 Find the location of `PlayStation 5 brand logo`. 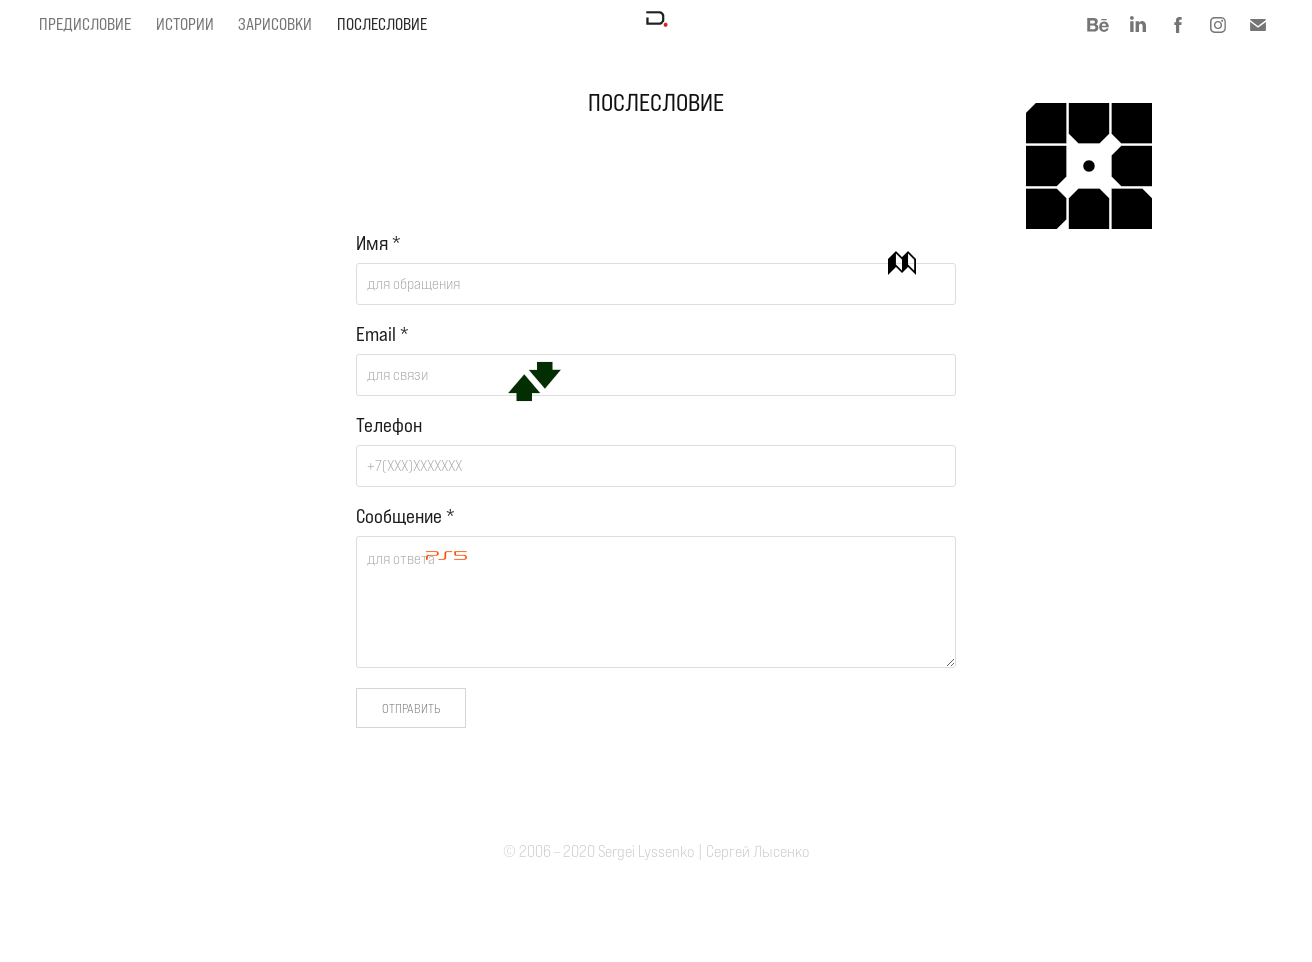

PlayStation 5 brand logo is located at coordinates (446, 555).